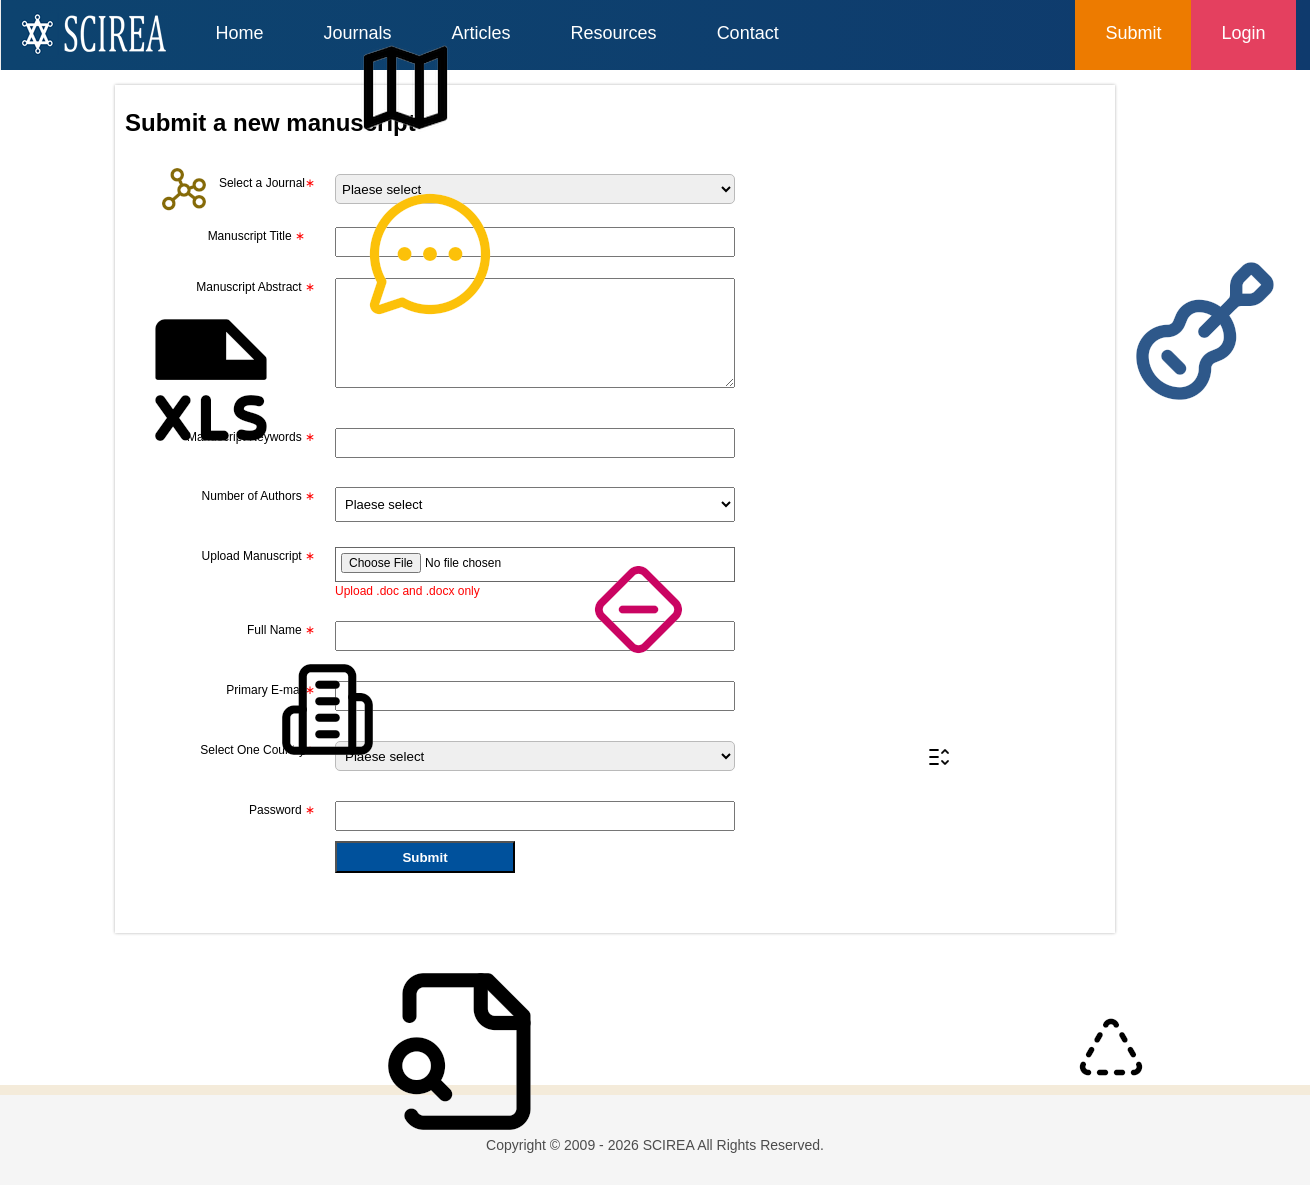 The height and width of the screenshot is (1185, 1310). Describe the element at coordinates (211, 385) in the screenshot. I see `open an Excel spreadsheet file` at that location.